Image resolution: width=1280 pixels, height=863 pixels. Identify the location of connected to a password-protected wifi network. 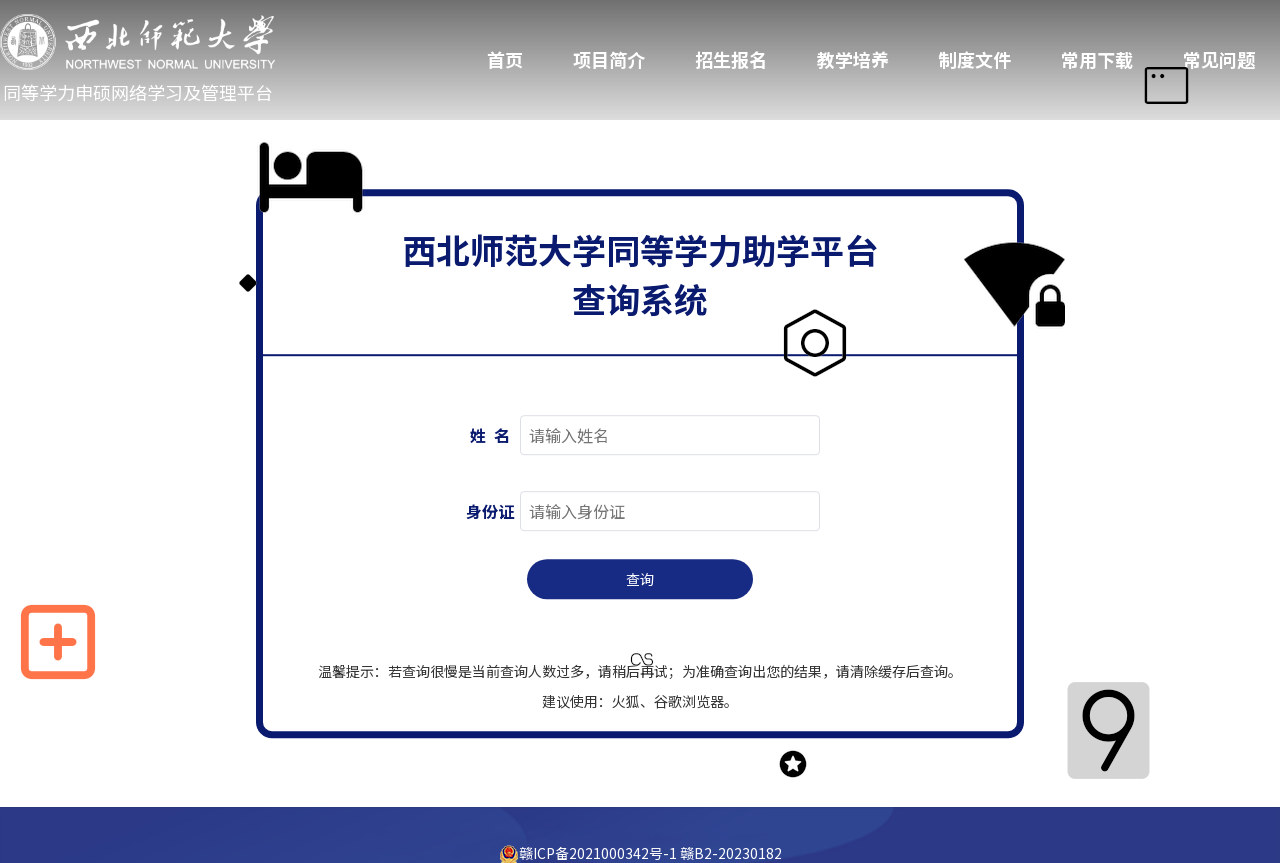
(1014, 284).